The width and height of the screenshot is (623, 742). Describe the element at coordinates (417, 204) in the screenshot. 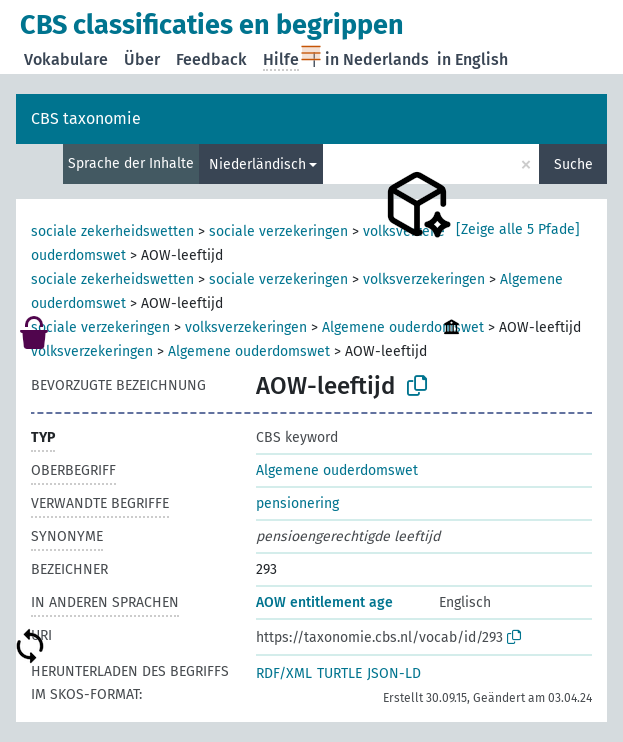

I see `generate 3D model with AI` at that location.